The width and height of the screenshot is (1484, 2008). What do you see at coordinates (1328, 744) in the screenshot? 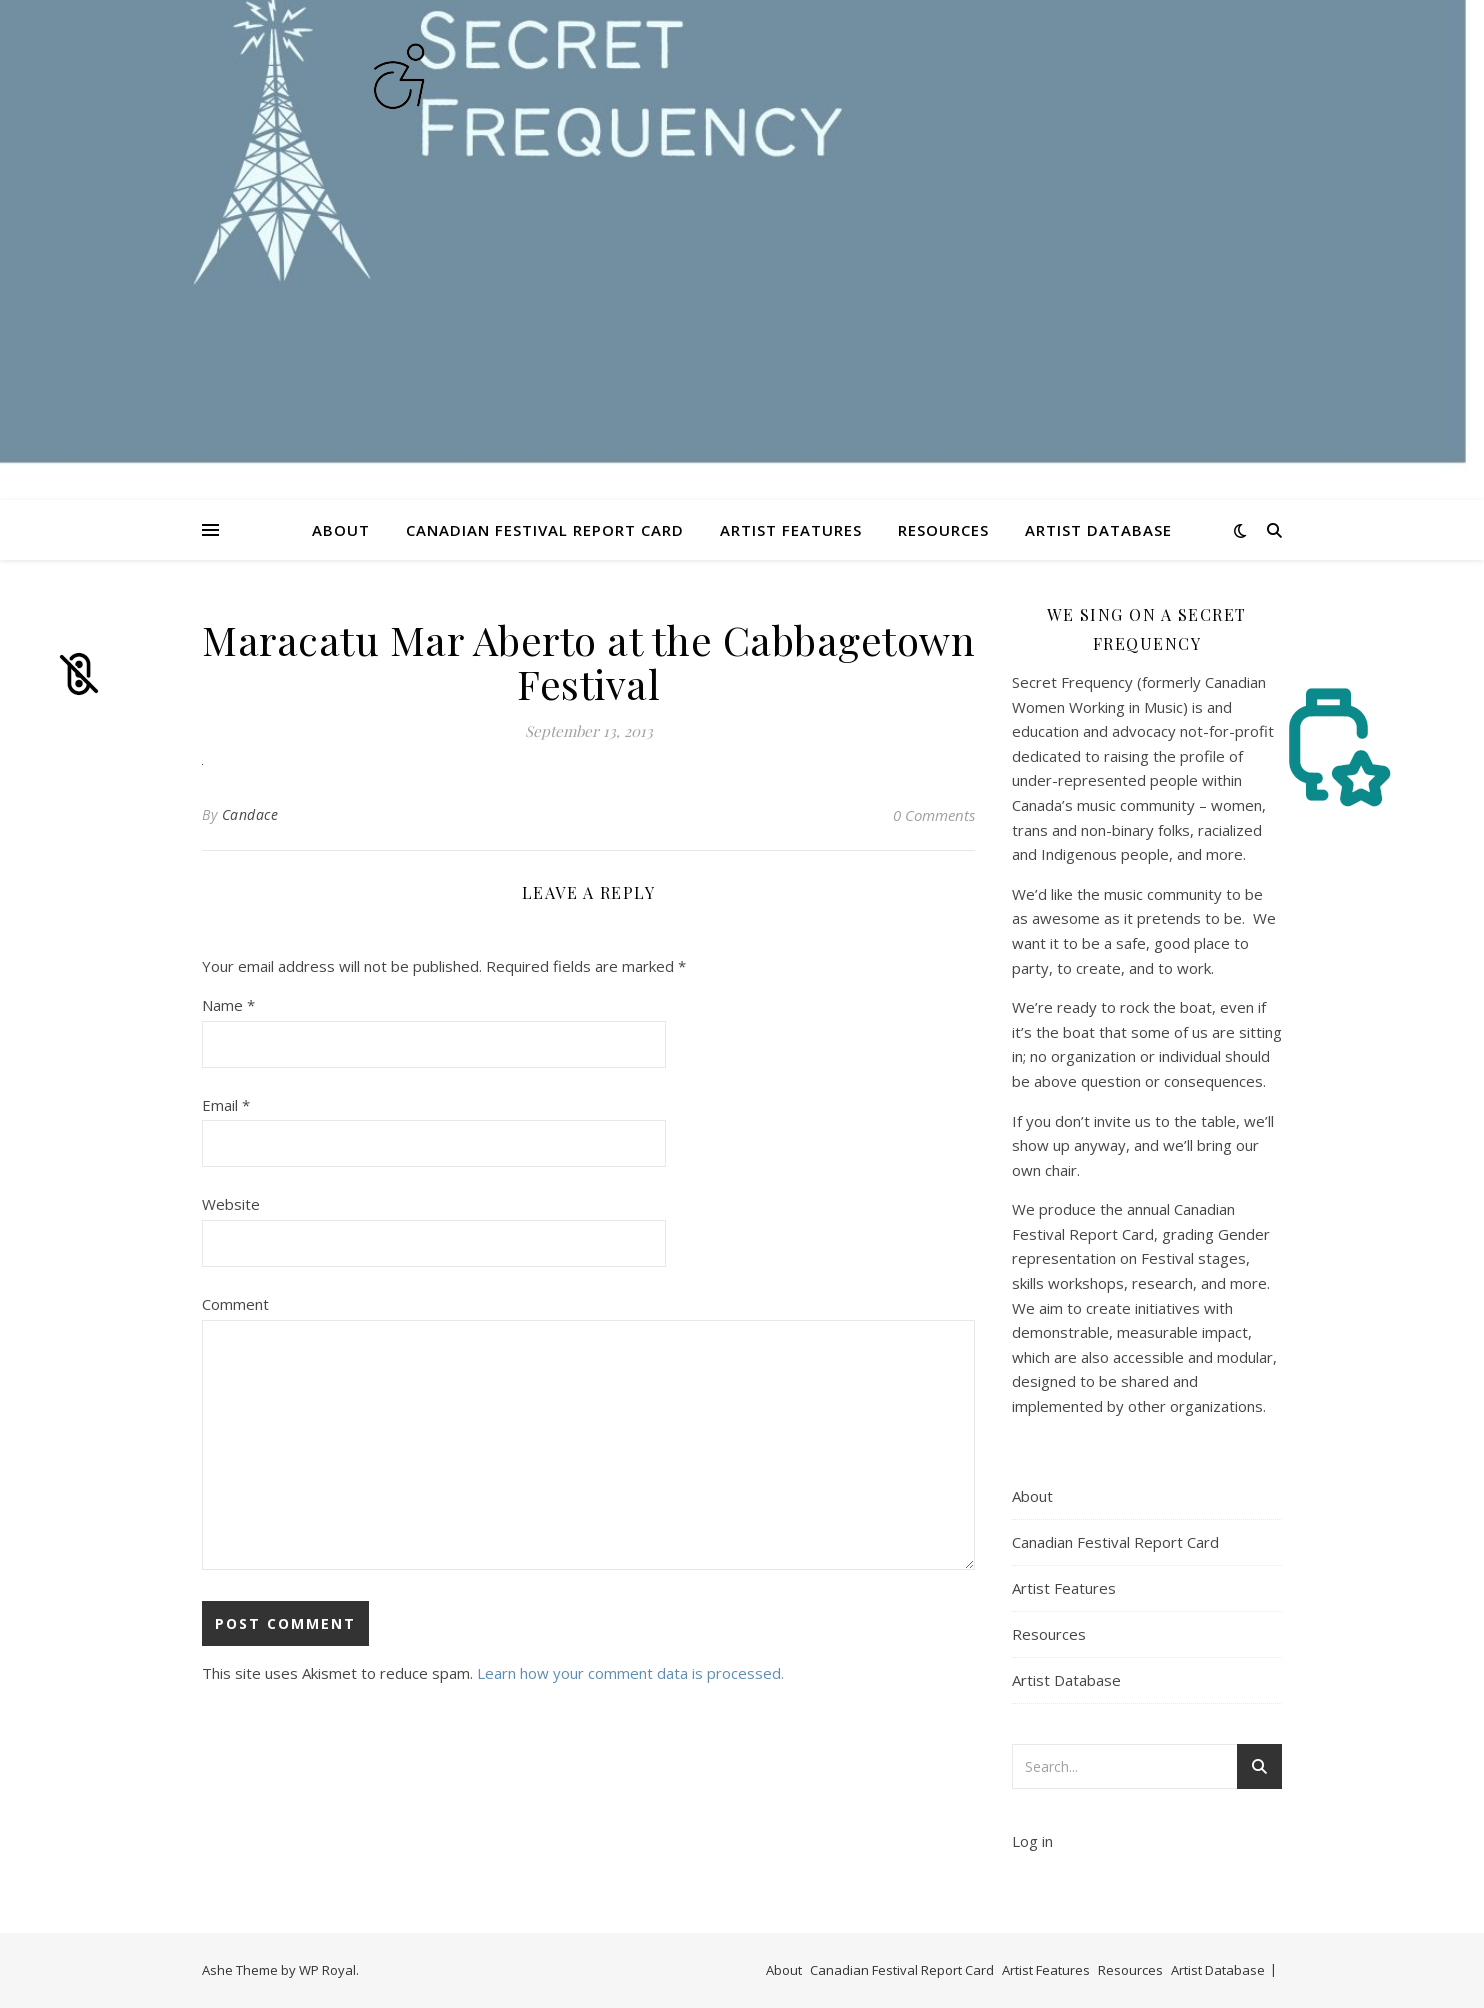
I see `mark smartwatch as favorite device` at bounding box center [1328, 744].